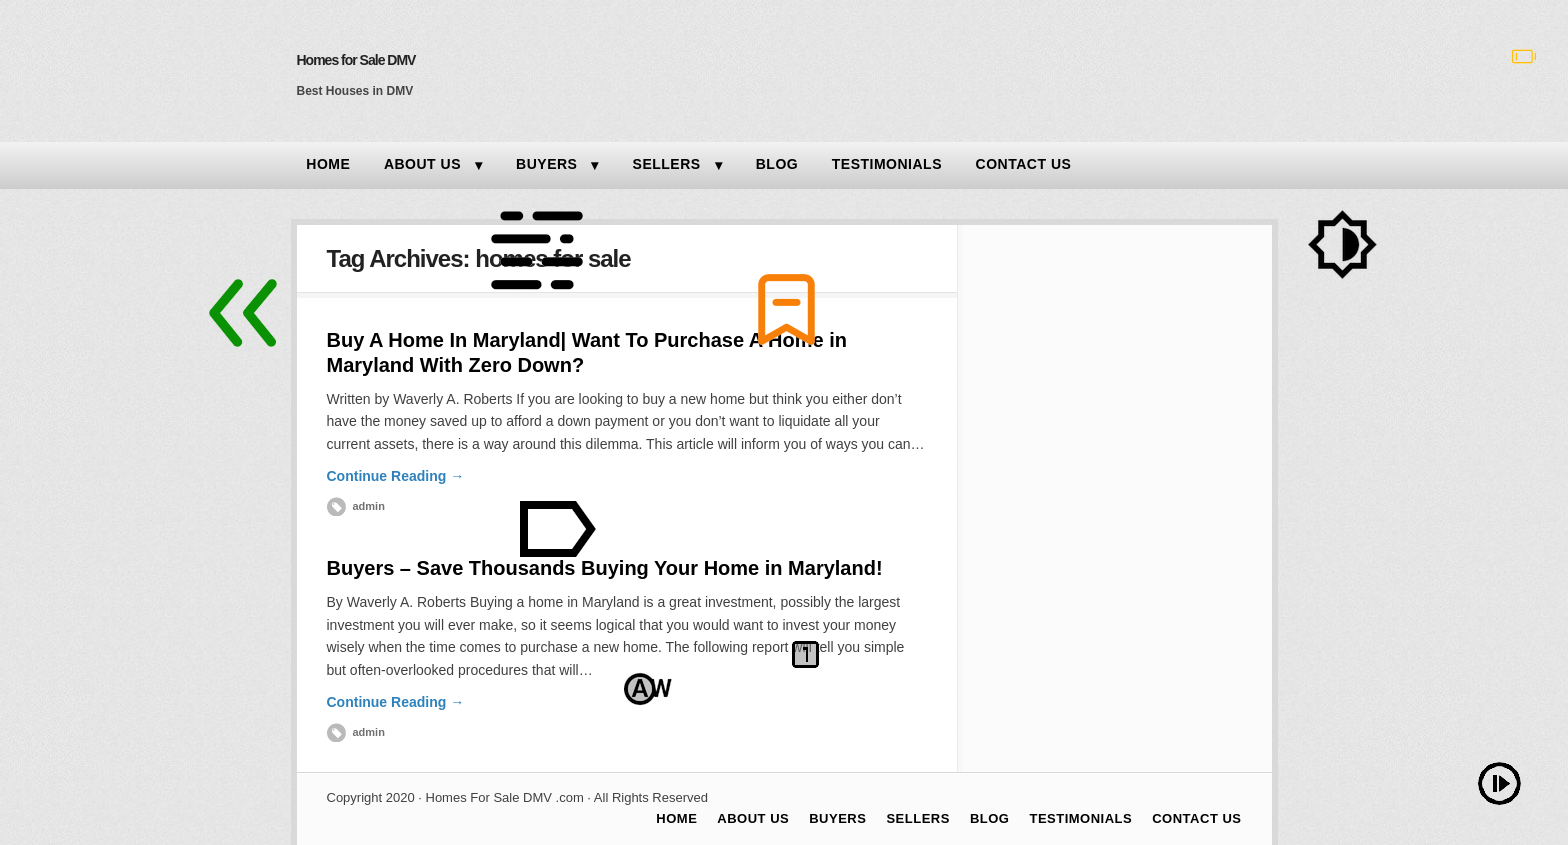 The width and height of the screenshot is (1568, 845). I want to click on indicates misty or foggy weather conditions, so click(537, 248).